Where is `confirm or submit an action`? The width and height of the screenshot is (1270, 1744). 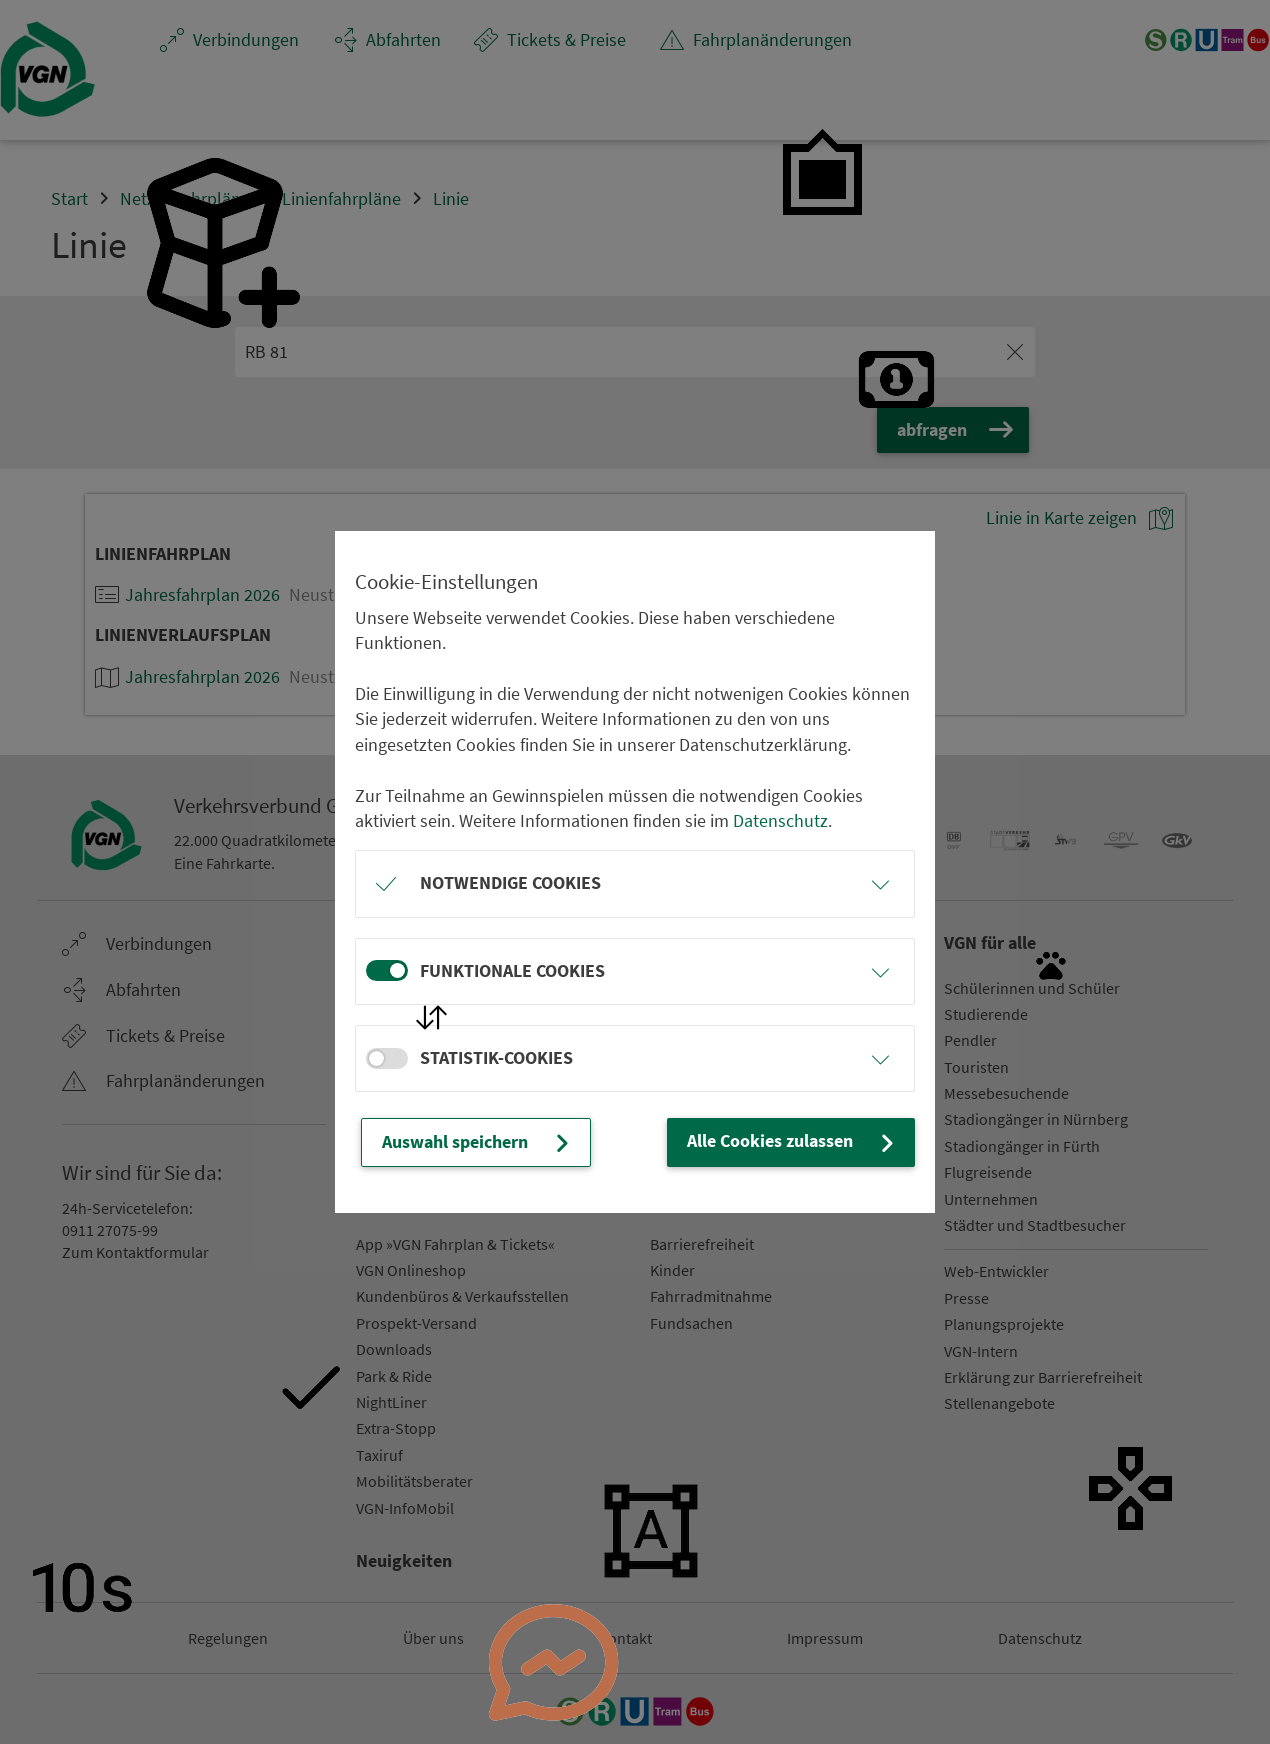 confirm or submit an action is located at coordinates (310, 1386).